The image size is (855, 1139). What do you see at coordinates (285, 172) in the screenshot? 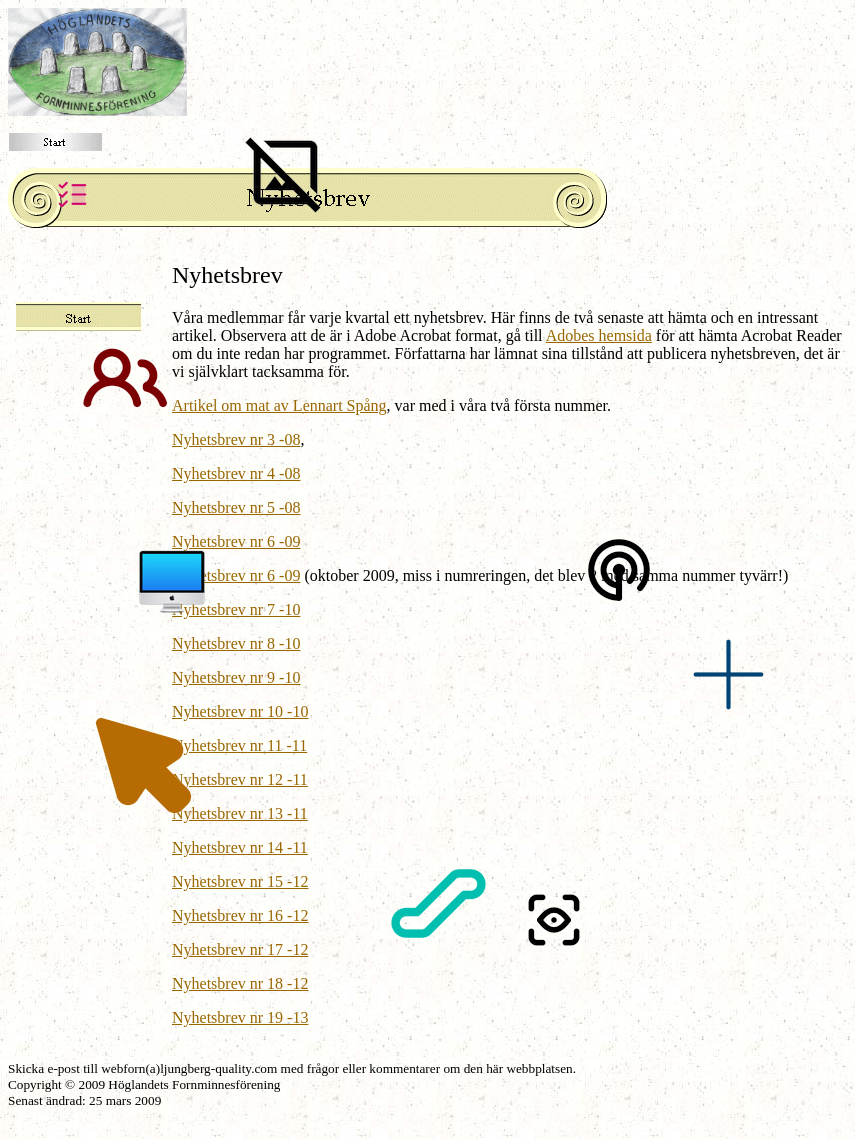
I see `image failed to load` at bounding box center [285, 172].